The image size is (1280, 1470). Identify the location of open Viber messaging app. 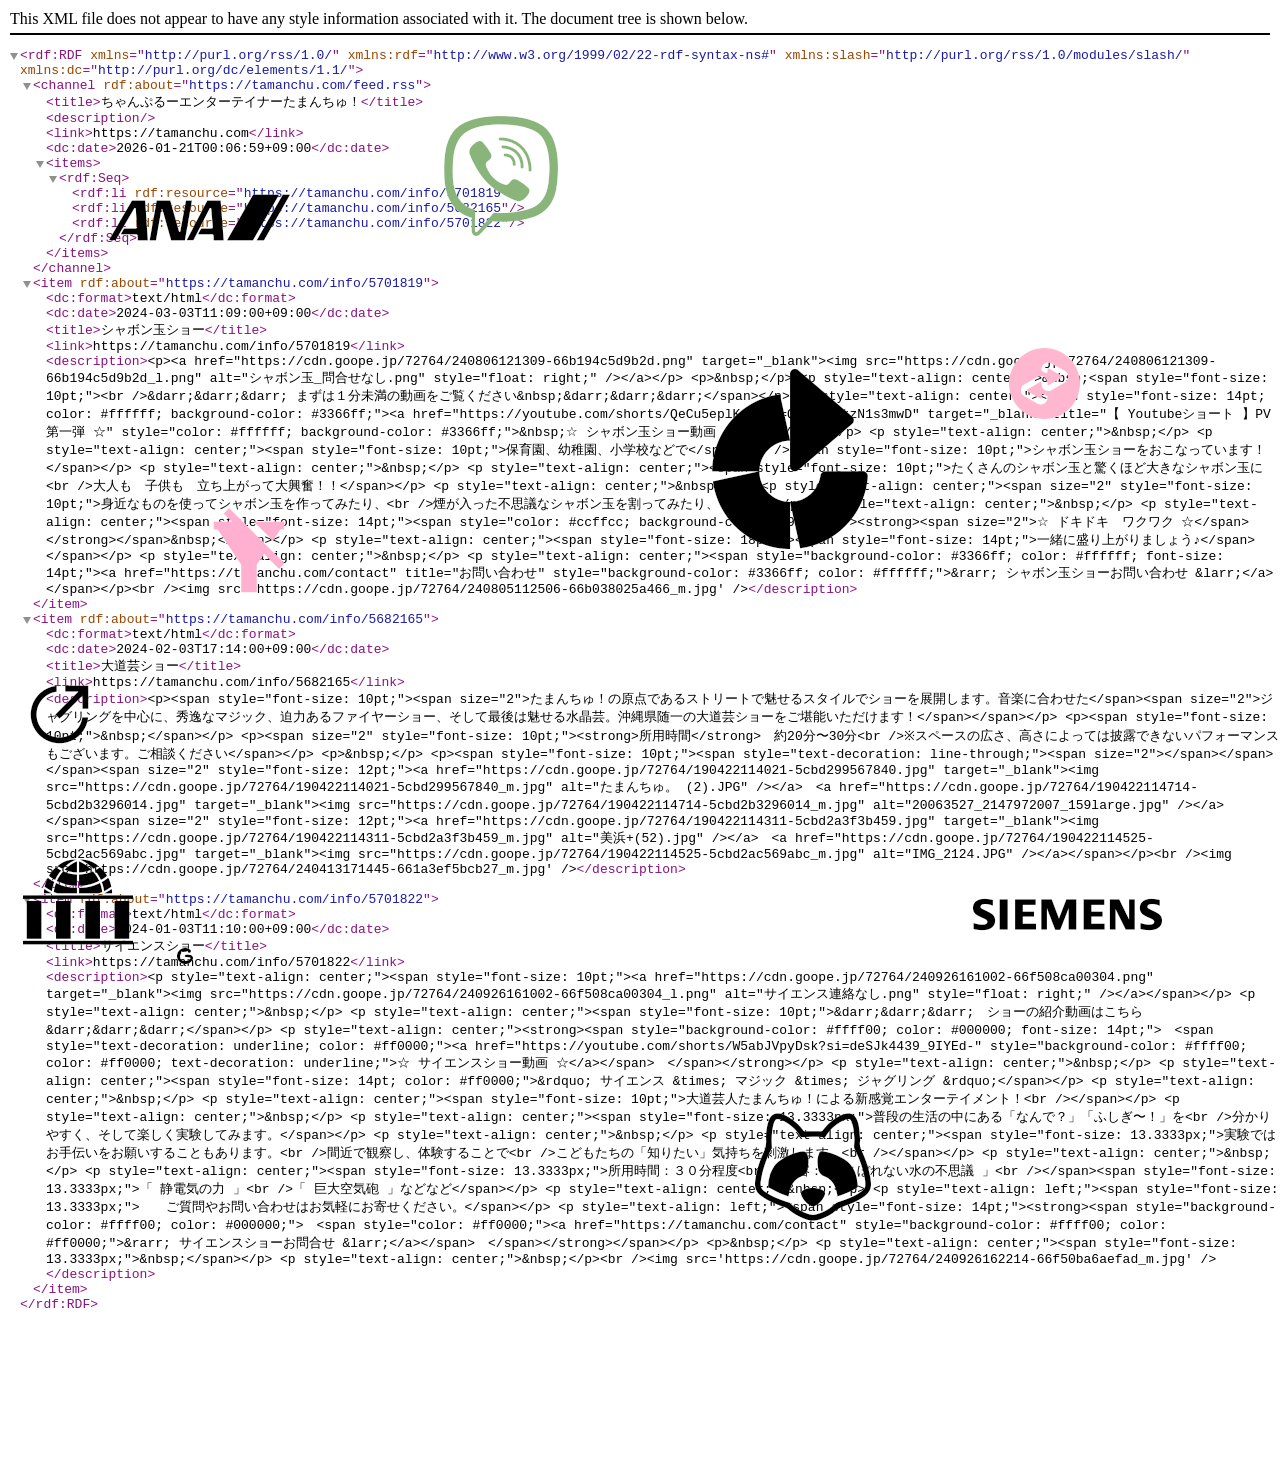
(501, 176).